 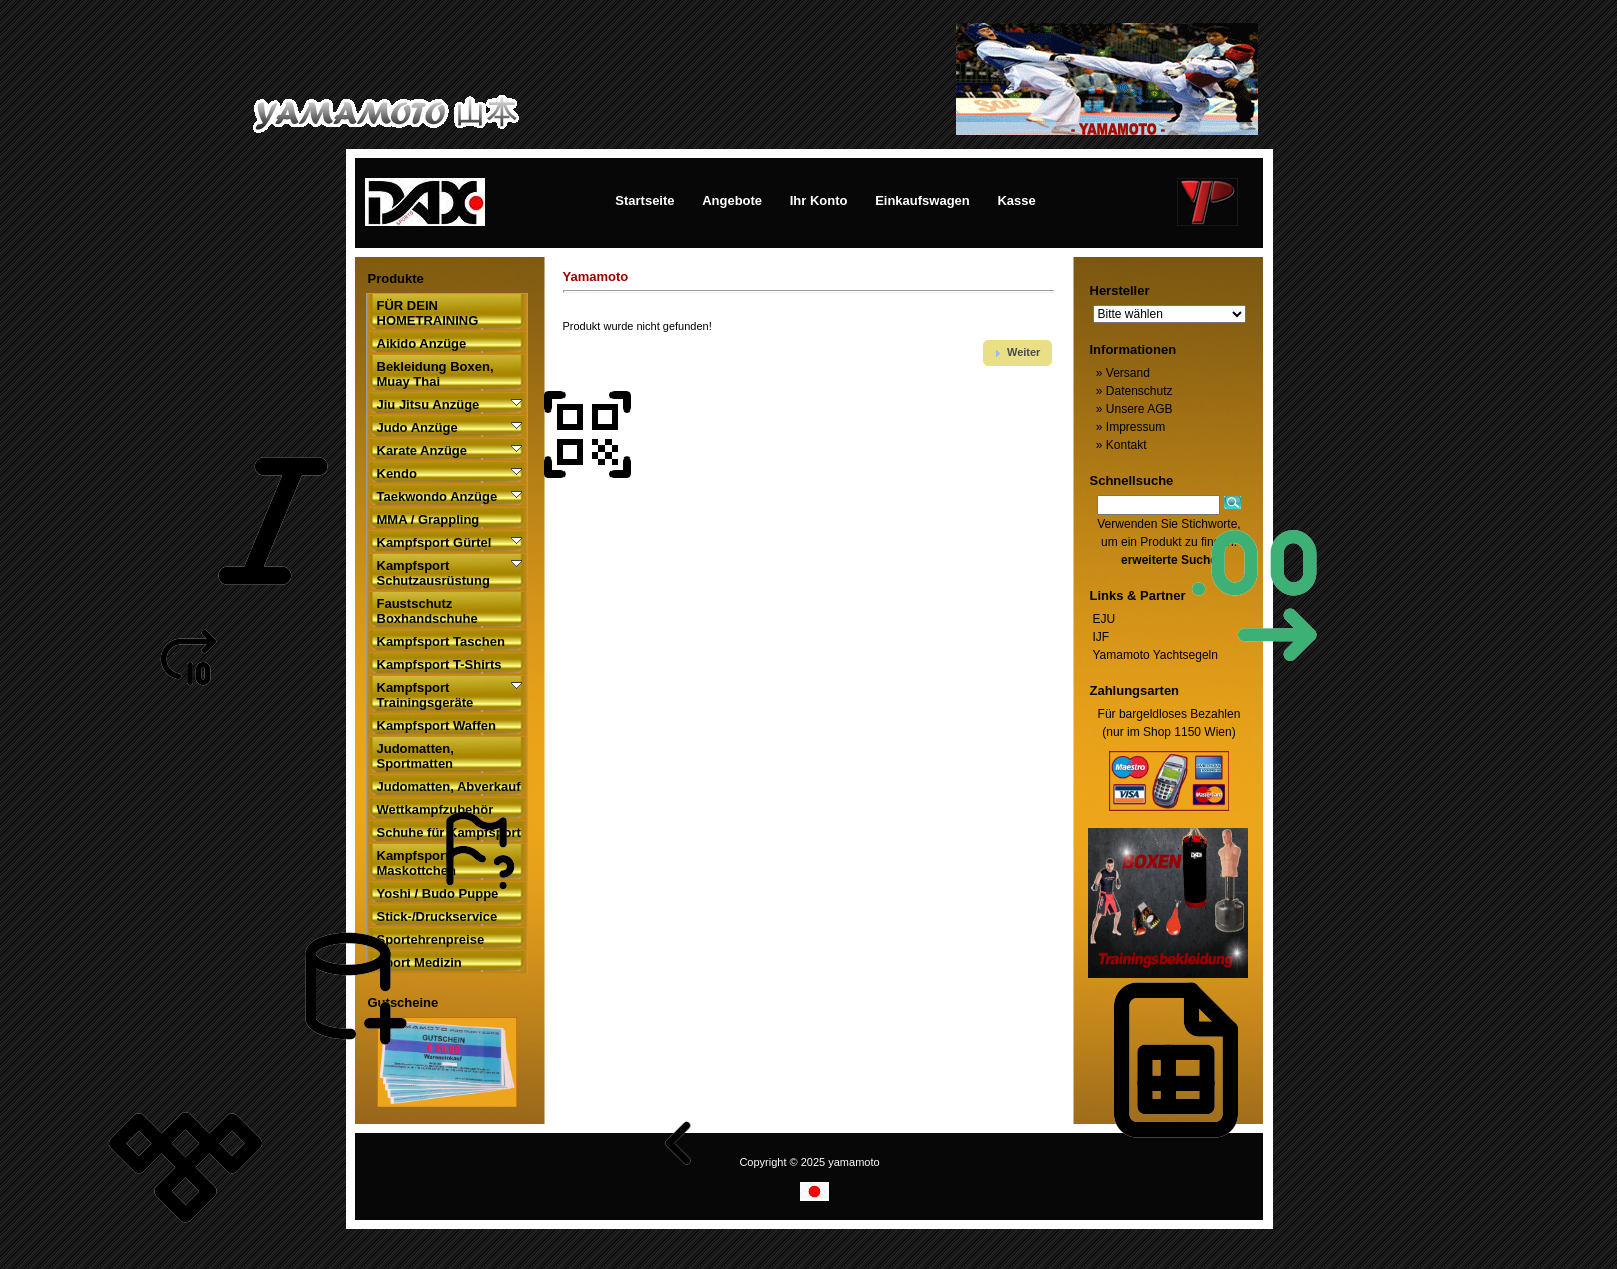 I want to click on scan a QR code, so click(x=587, y=434).